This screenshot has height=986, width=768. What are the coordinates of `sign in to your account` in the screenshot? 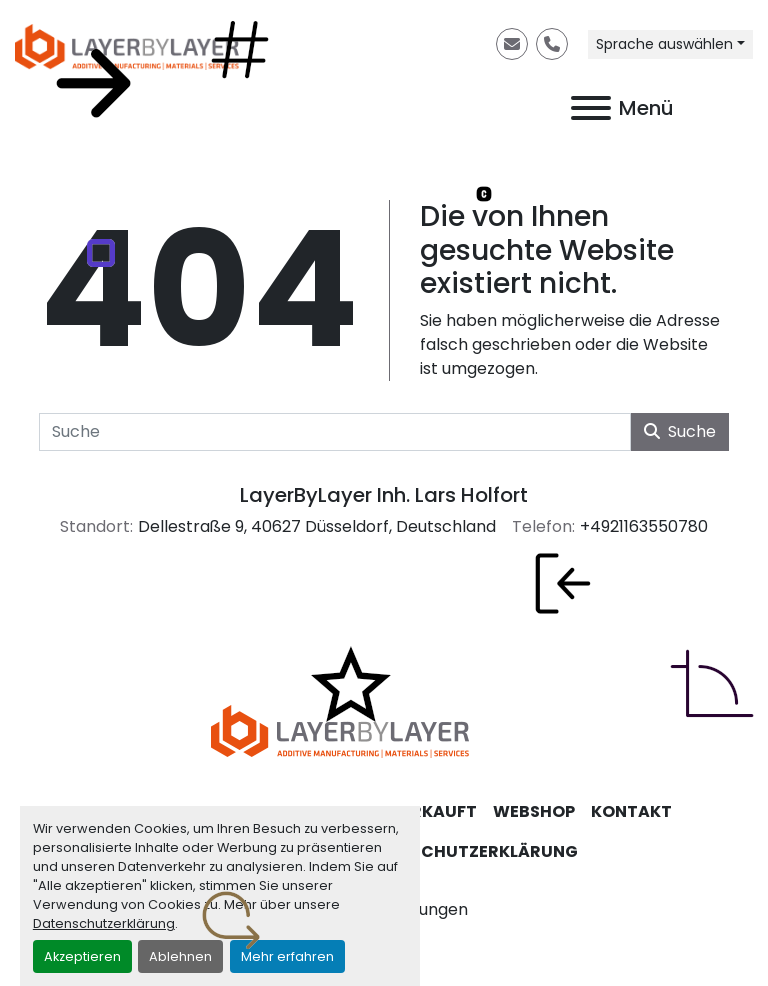 It's located at (561, 583).